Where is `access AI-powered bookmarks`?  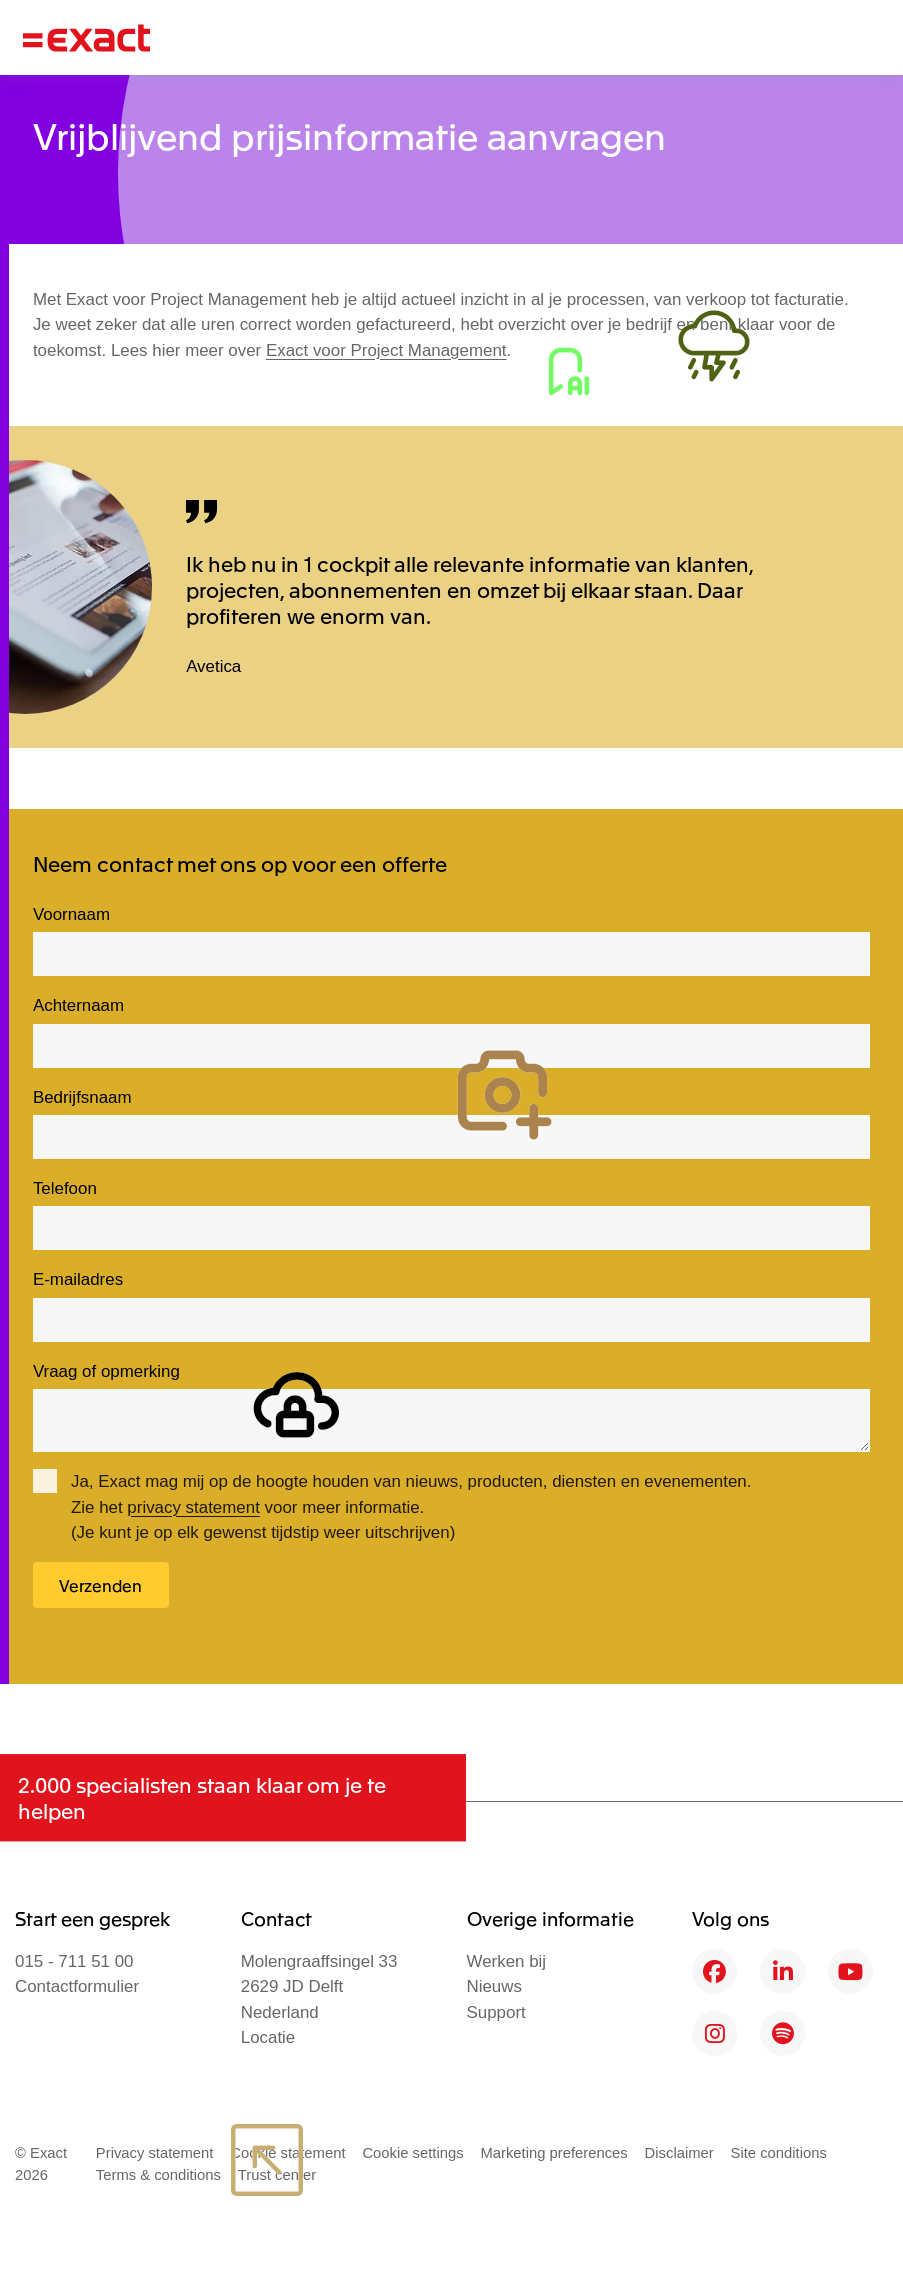 access AI-powered bookmarks is located at coordinates (565, 371).